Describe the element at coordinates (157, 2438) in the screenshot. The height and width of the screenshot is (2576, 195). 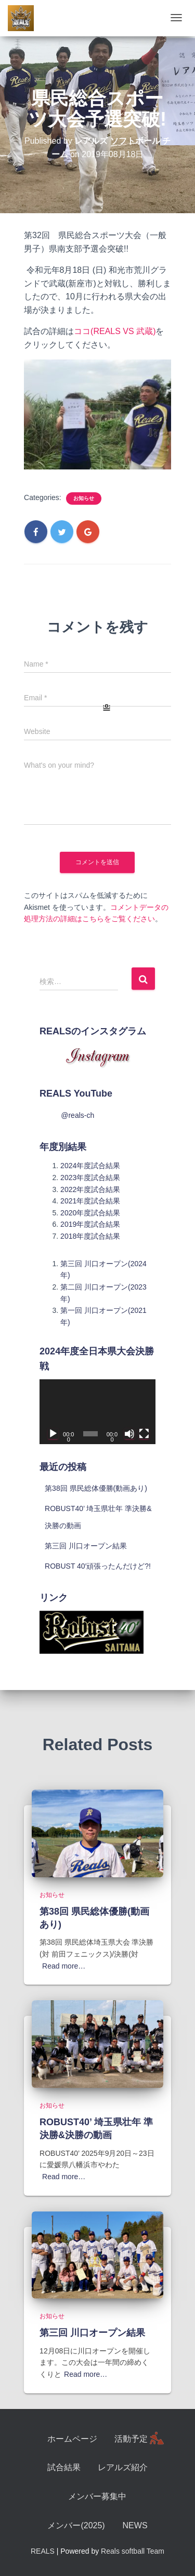
I see `indicates construction or work in progress` at that location.